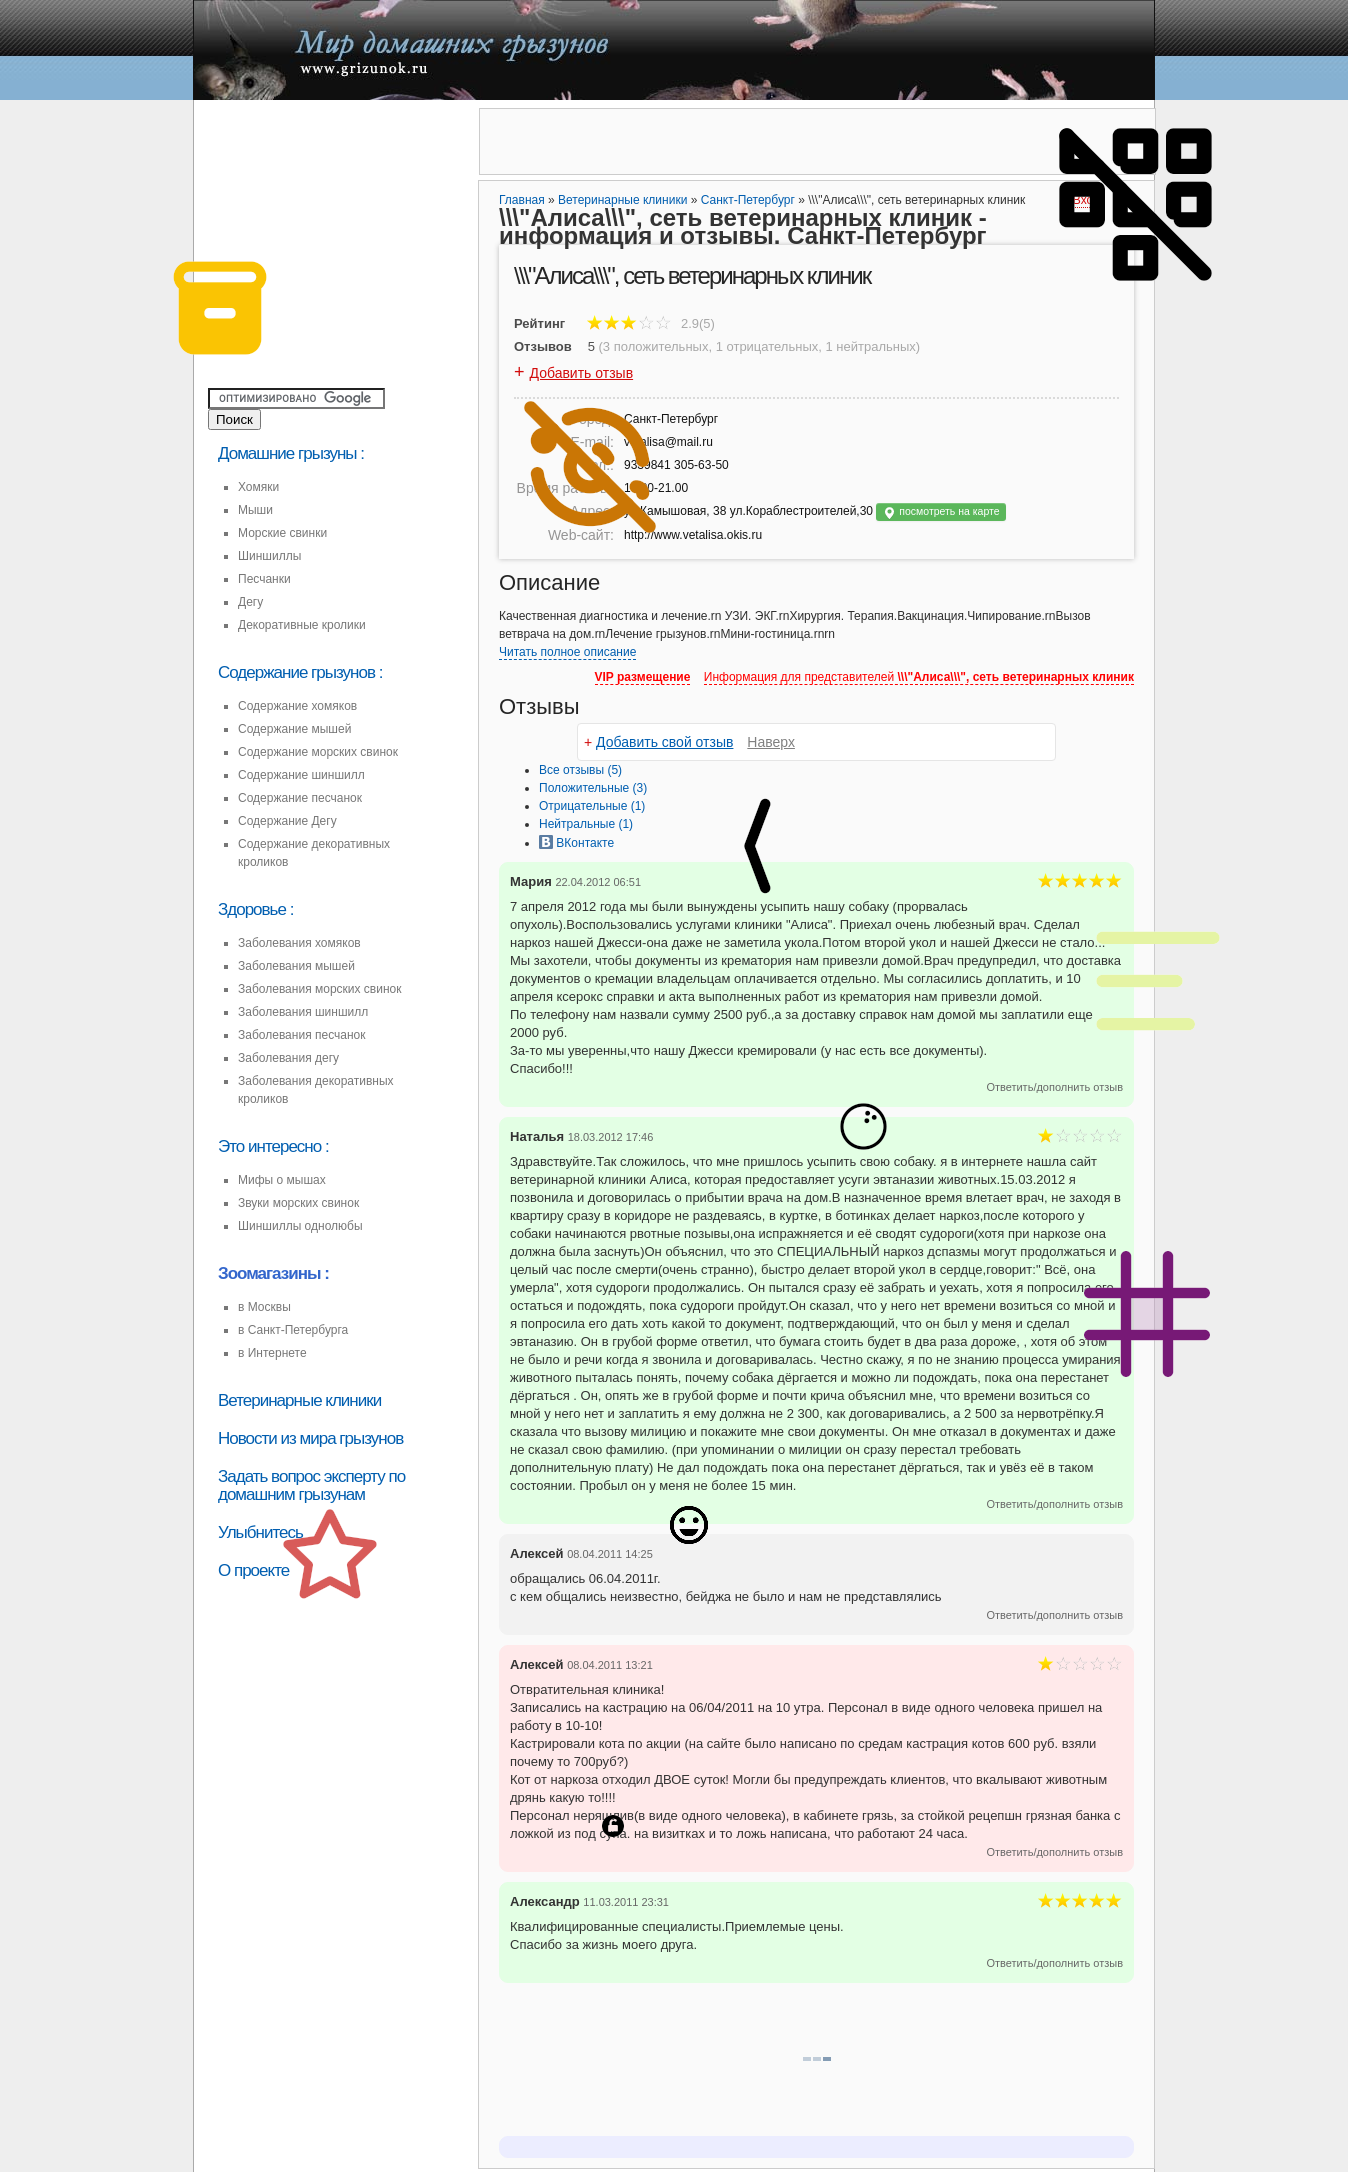  What do you see at coordinates (330, 1556) in the screenshot?
I see `add to favorites` at bounding box center [330, 1556].